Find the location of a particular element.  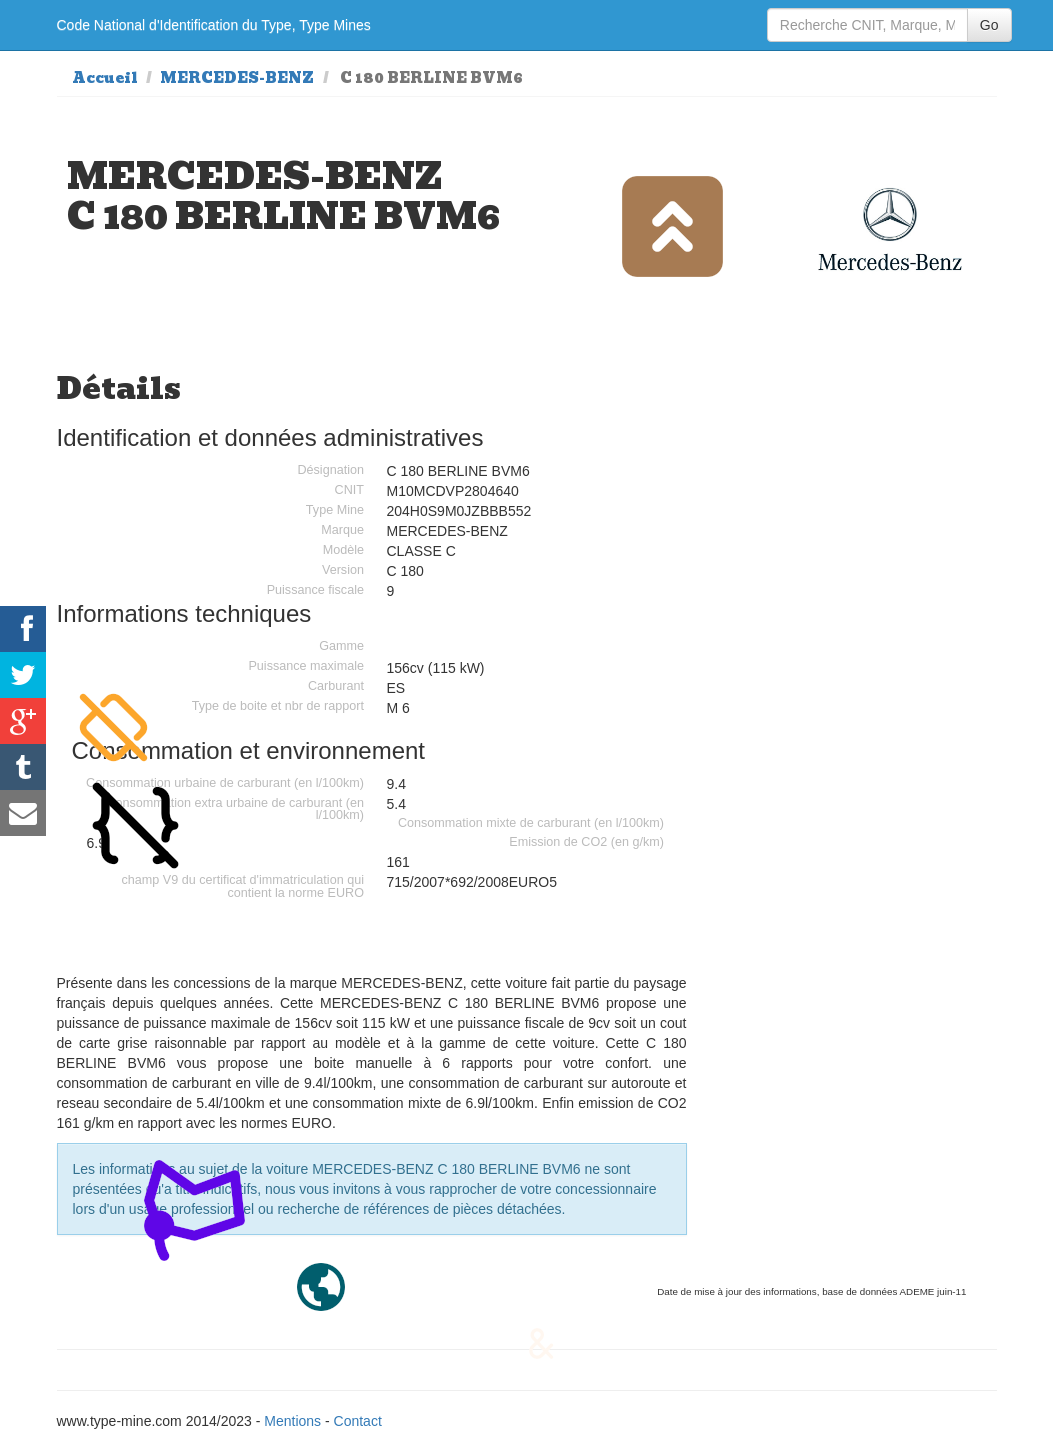

disabled or inactive diamond shape element is located at coordinates (113, 727).